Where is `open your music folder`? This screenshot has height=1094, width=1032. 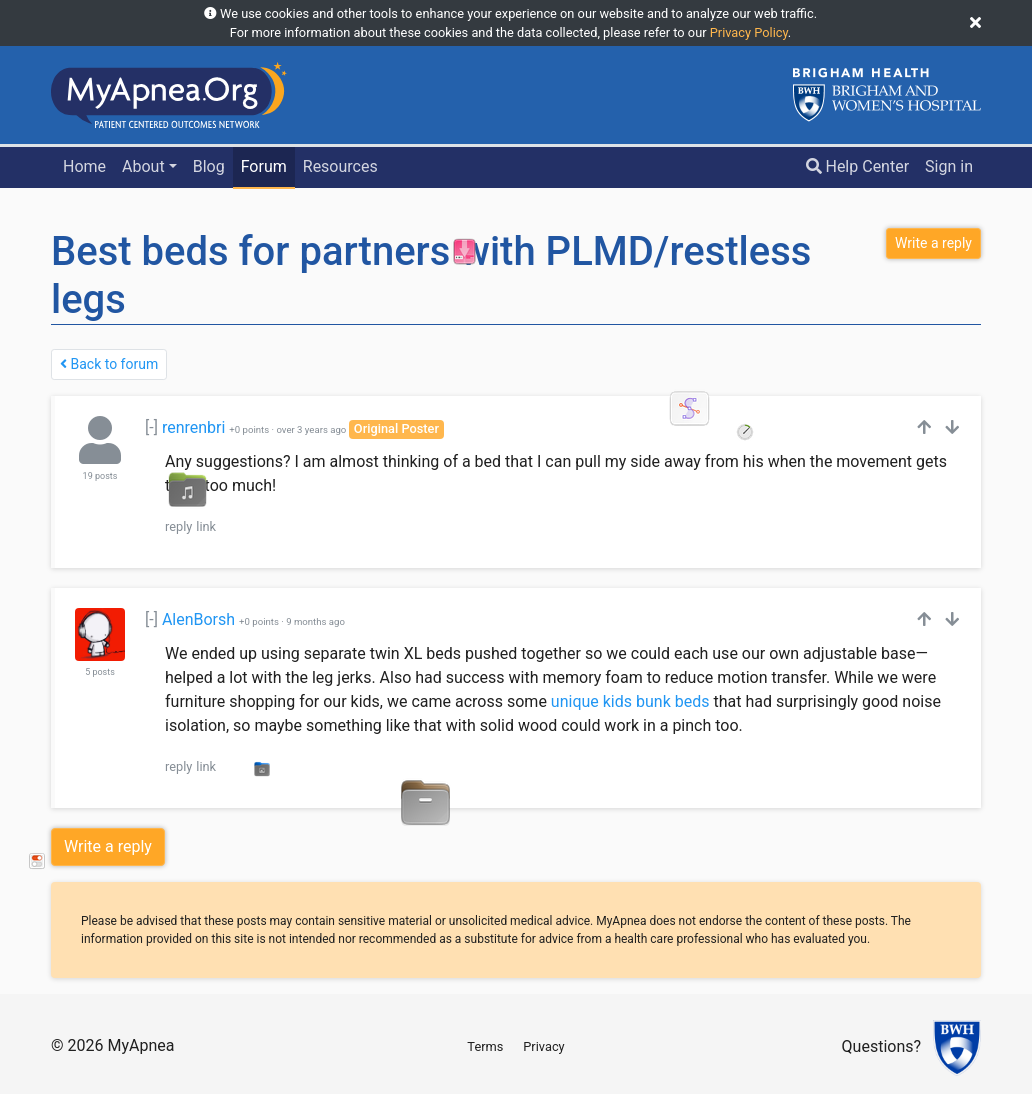
open your music folder is located at coordinates (187, 489).